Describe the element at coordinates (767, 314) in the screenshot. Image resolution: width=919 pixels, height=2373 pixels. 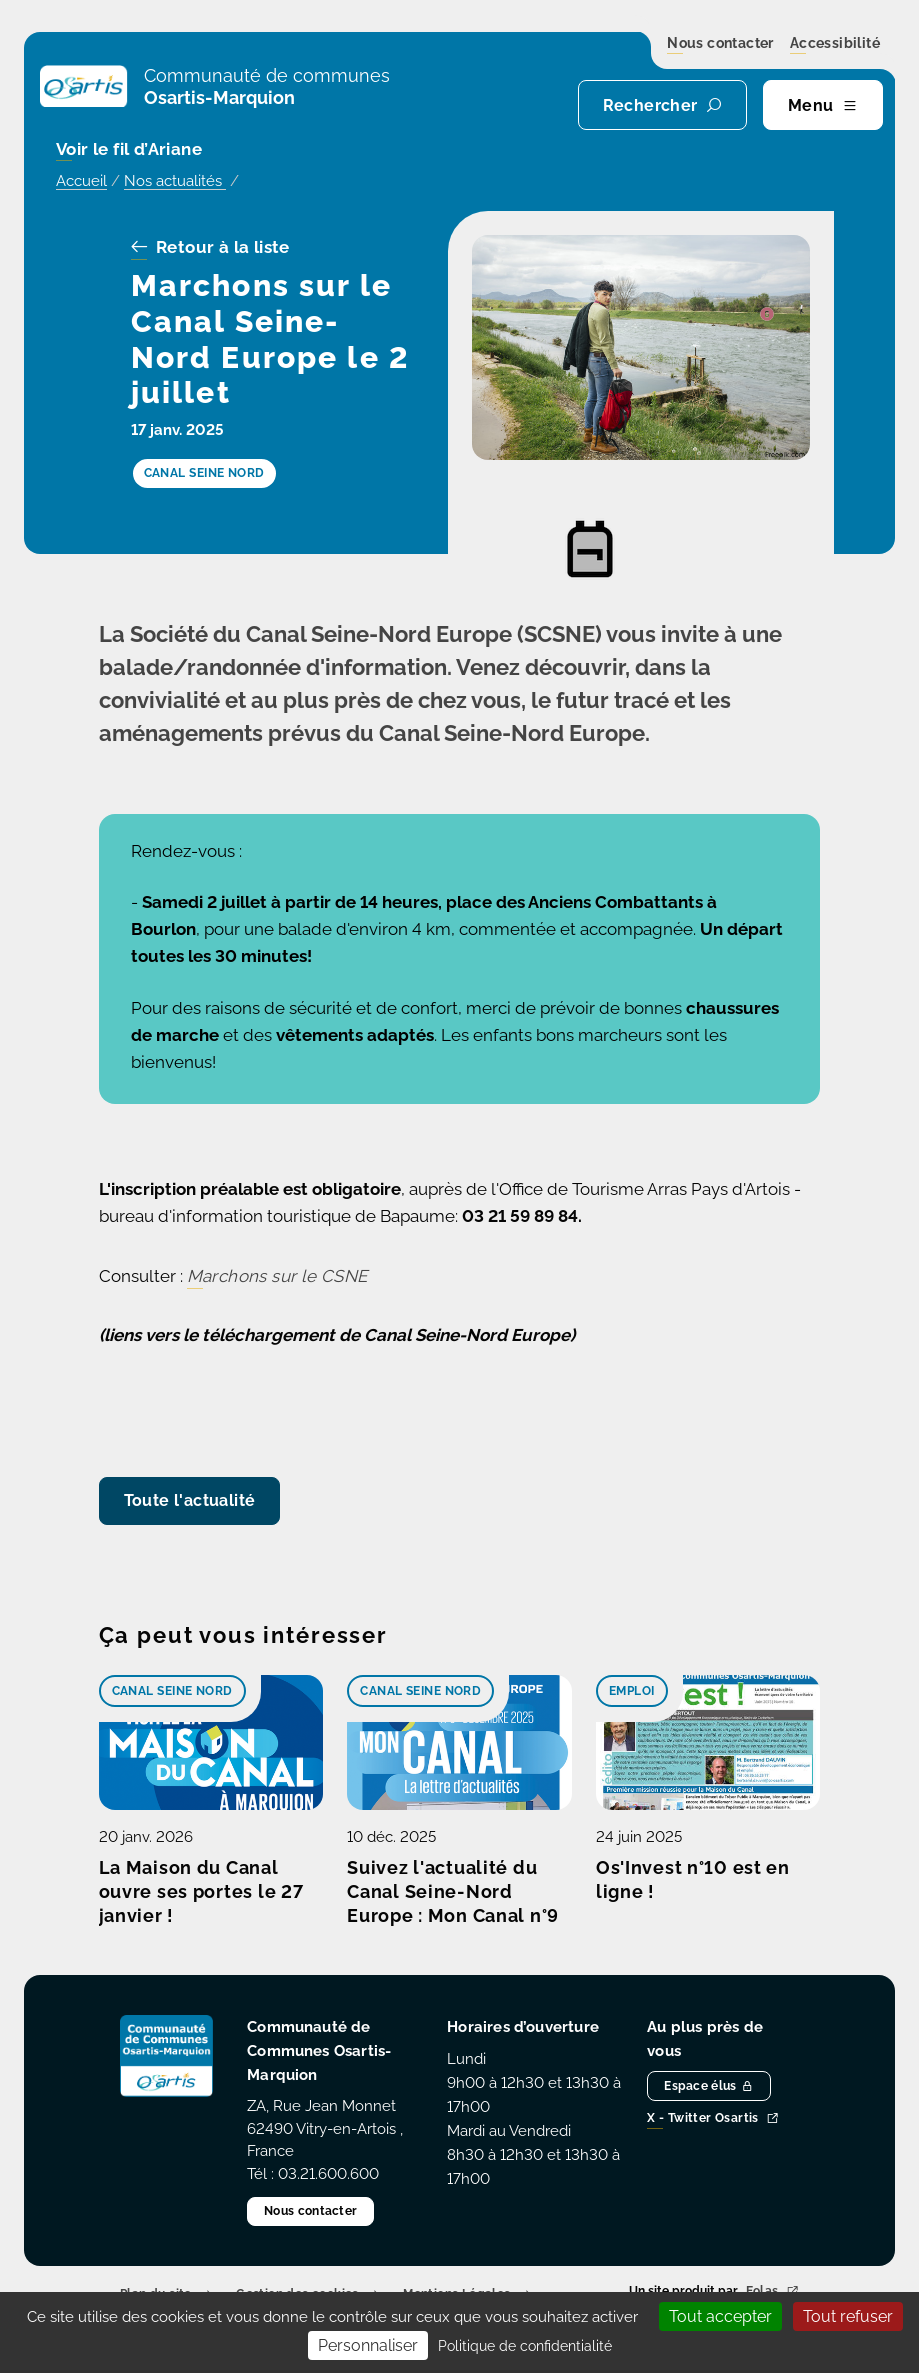
I see `indicates step 6 in a numbered process` at that location.